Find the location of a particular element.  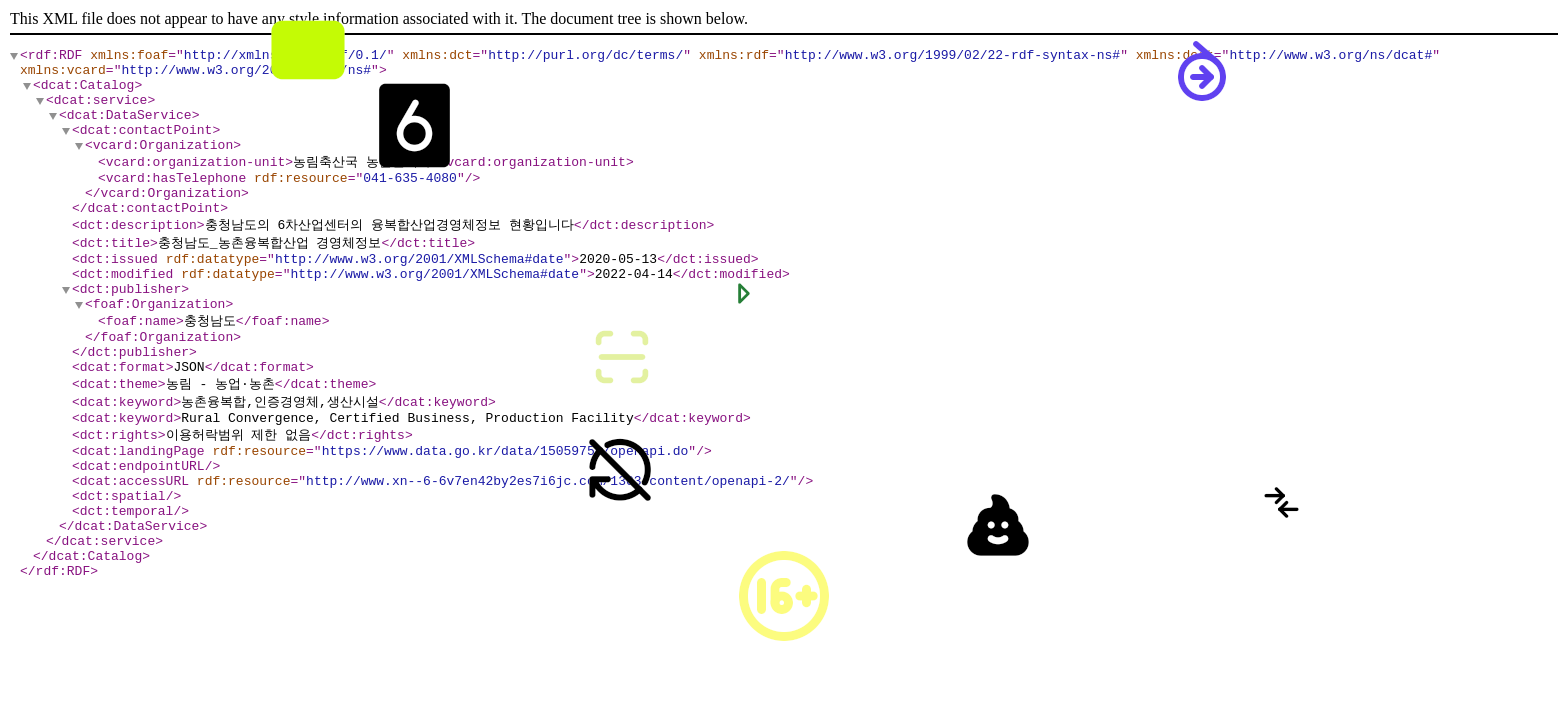

disable browsing history tracking is located at coordinates (620, 470).